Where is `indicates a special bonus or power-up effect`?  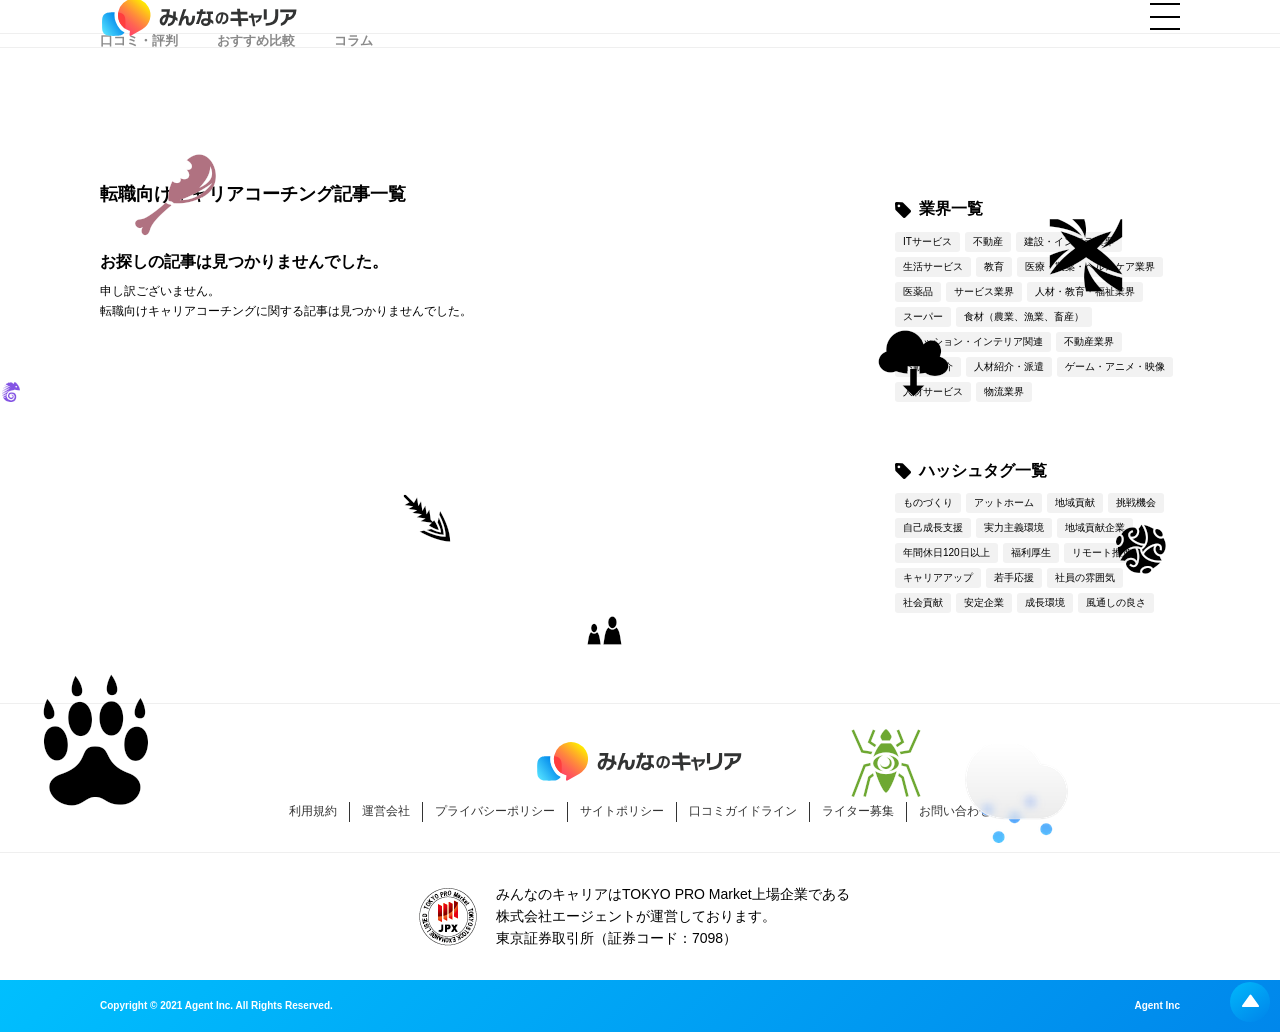
indicates a special bonus or power-up effect is located at coordinates (1086, 255).